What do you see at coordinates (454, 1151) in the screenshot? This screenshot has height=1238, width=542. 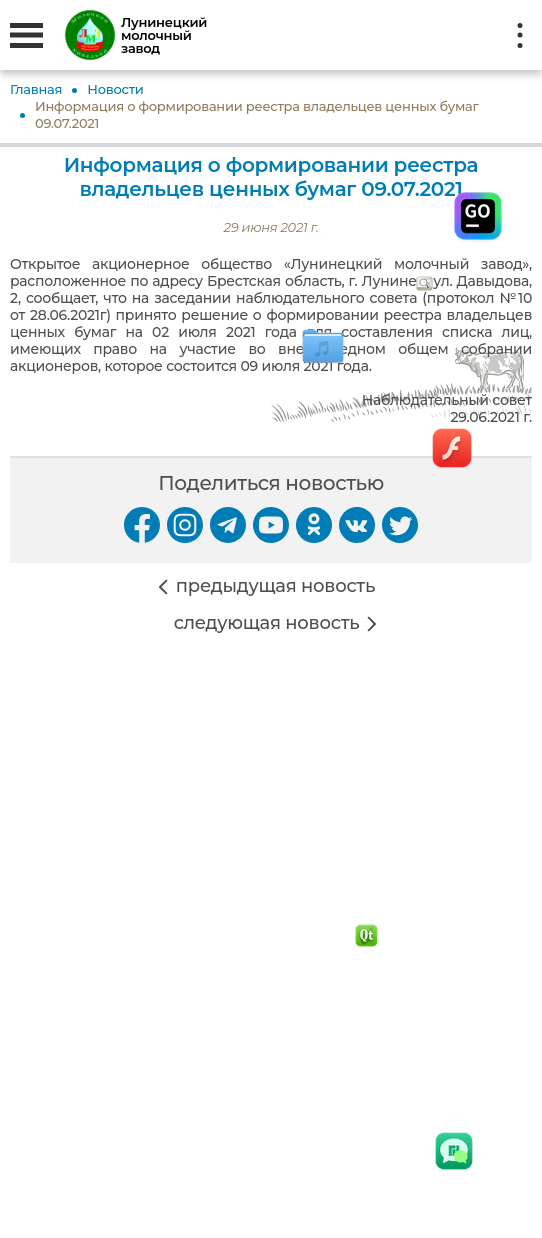 I see `open matray messaging app` at bounding box center [454, 1151].